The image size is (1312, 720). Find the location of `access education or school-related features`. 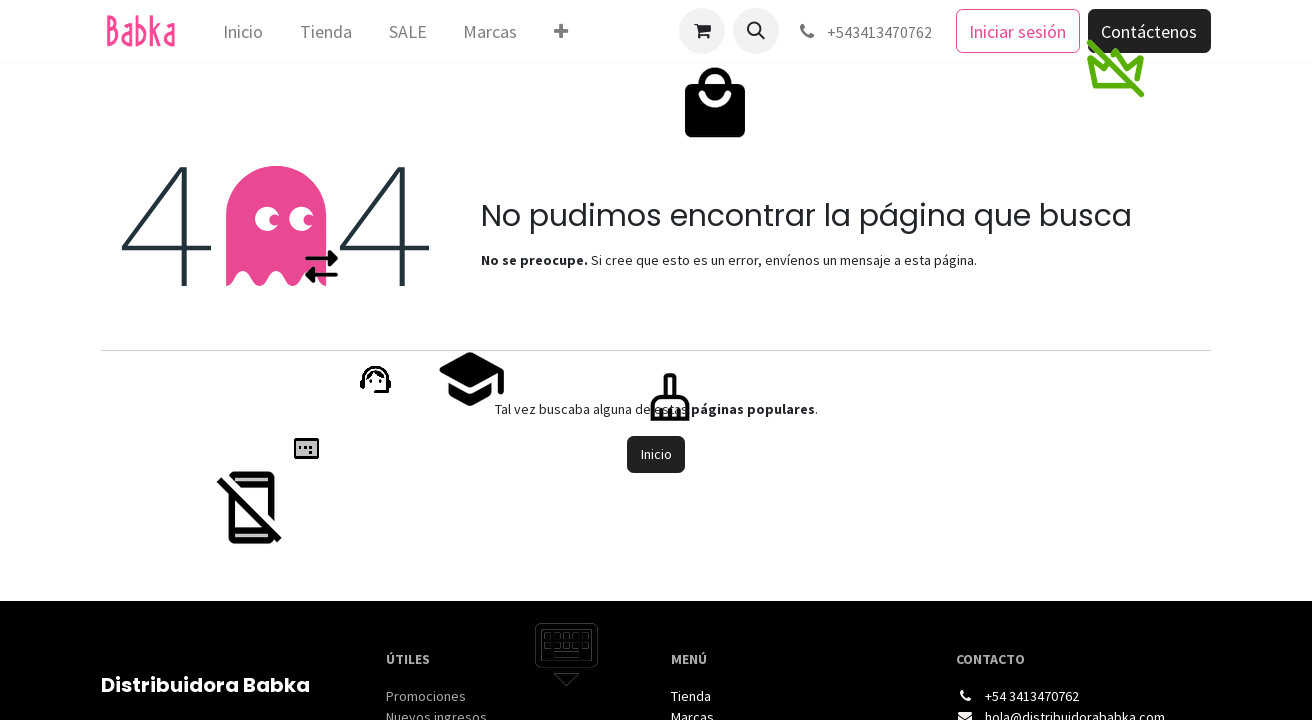

access education or school-related features is located at coordinates (470, 379).